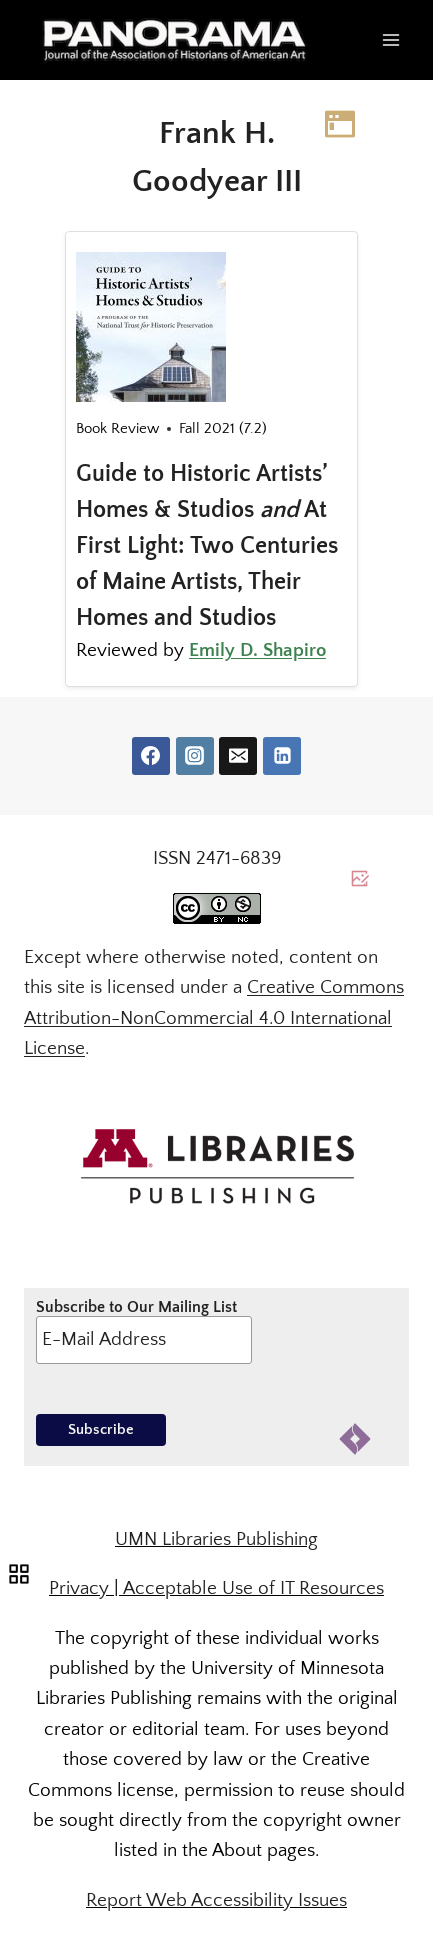  What do you see at coordinates (355, 1439) in the screenshot?
I see `open Jira Software for project tracking` at bounding box center [355, 1439].